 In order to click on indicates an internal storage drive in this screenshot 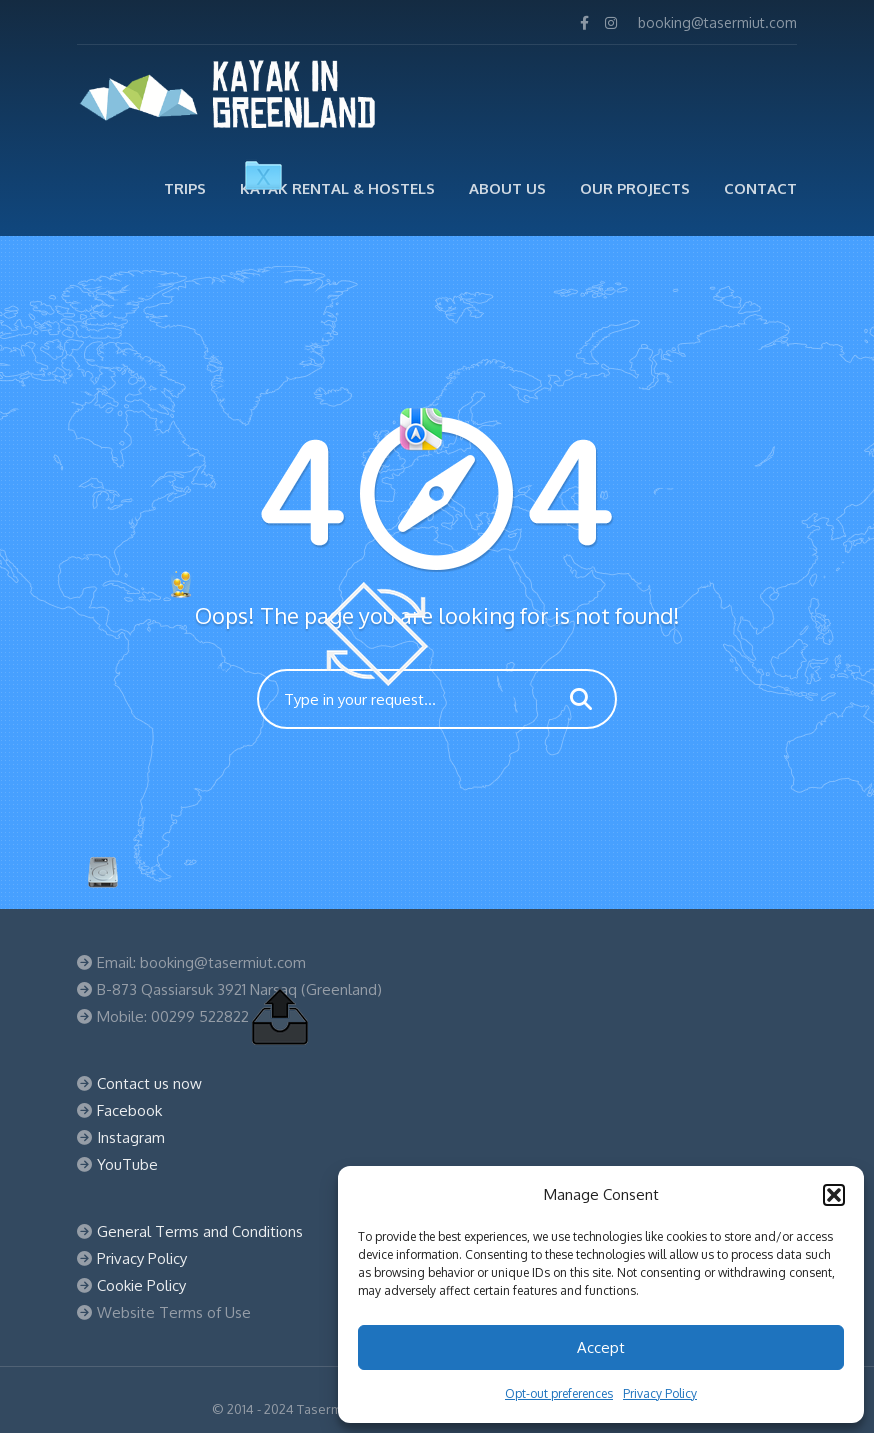, I will do `click(103, 873)`.